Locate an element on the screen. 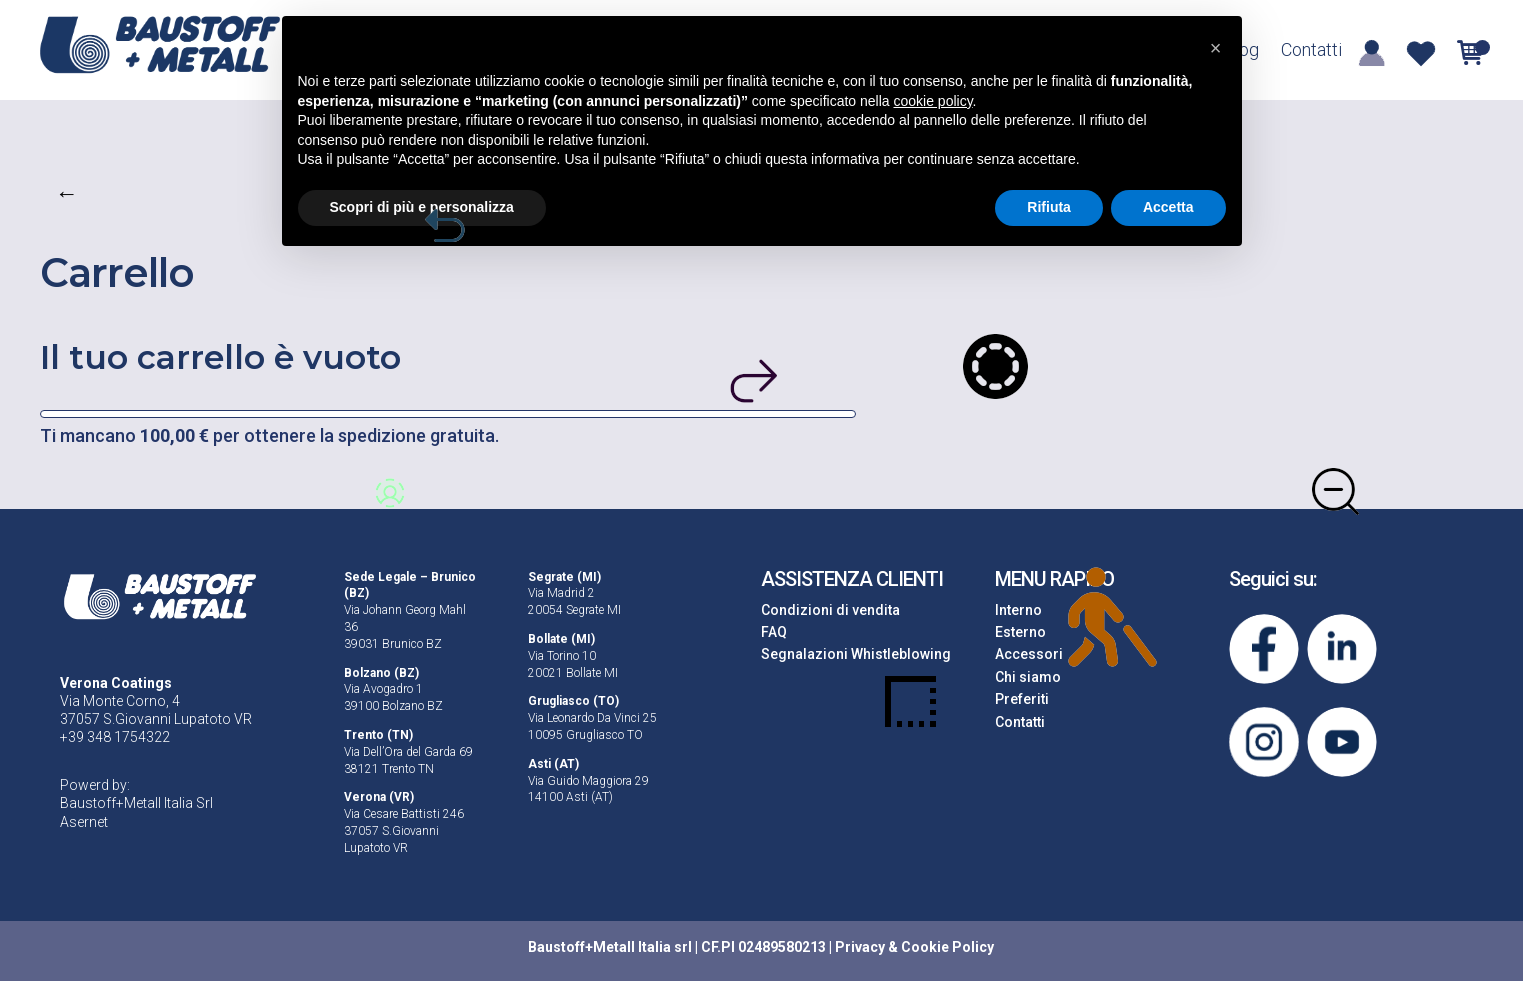 This screenshot has height=981, width=1523. zoom out to see more content is located at coordinates (1336, 492).